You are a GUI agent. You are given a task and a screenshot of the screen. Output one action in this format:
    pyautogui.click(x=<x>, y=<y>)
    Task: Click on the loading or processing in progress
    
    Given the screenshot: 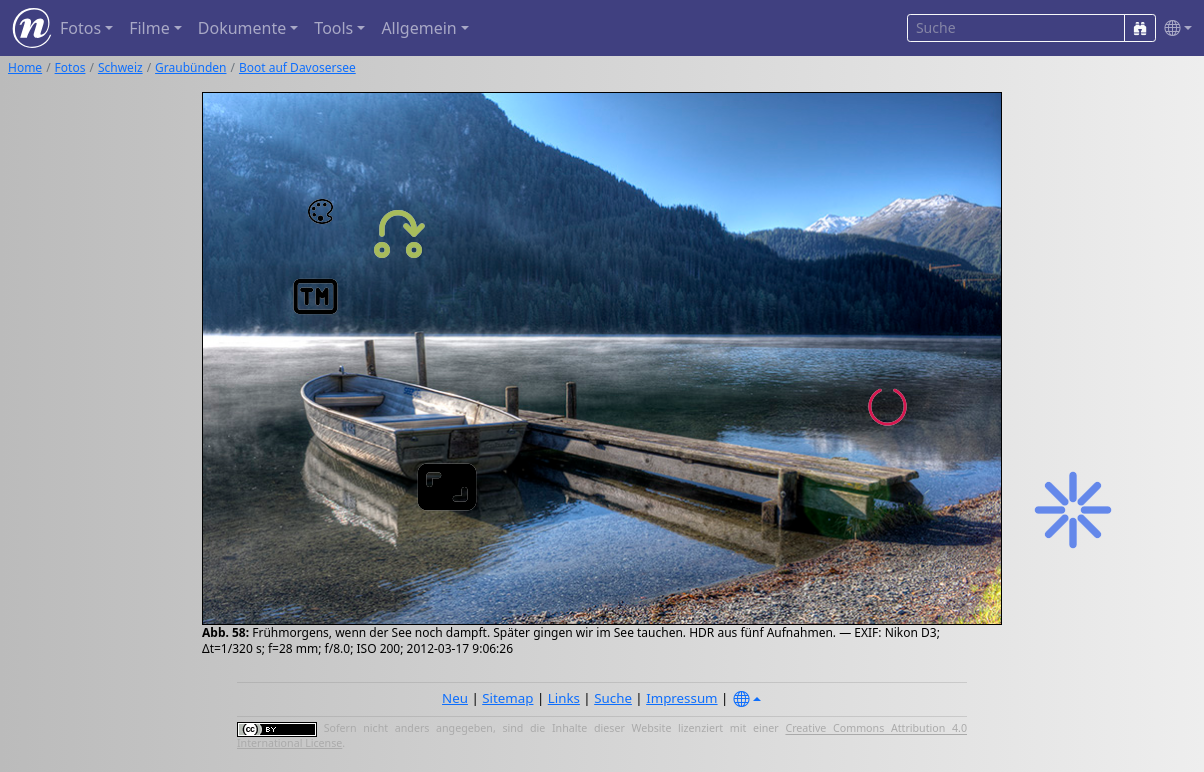 What is the action you would take?
    pyautogui.click(x=887, y=406)
    